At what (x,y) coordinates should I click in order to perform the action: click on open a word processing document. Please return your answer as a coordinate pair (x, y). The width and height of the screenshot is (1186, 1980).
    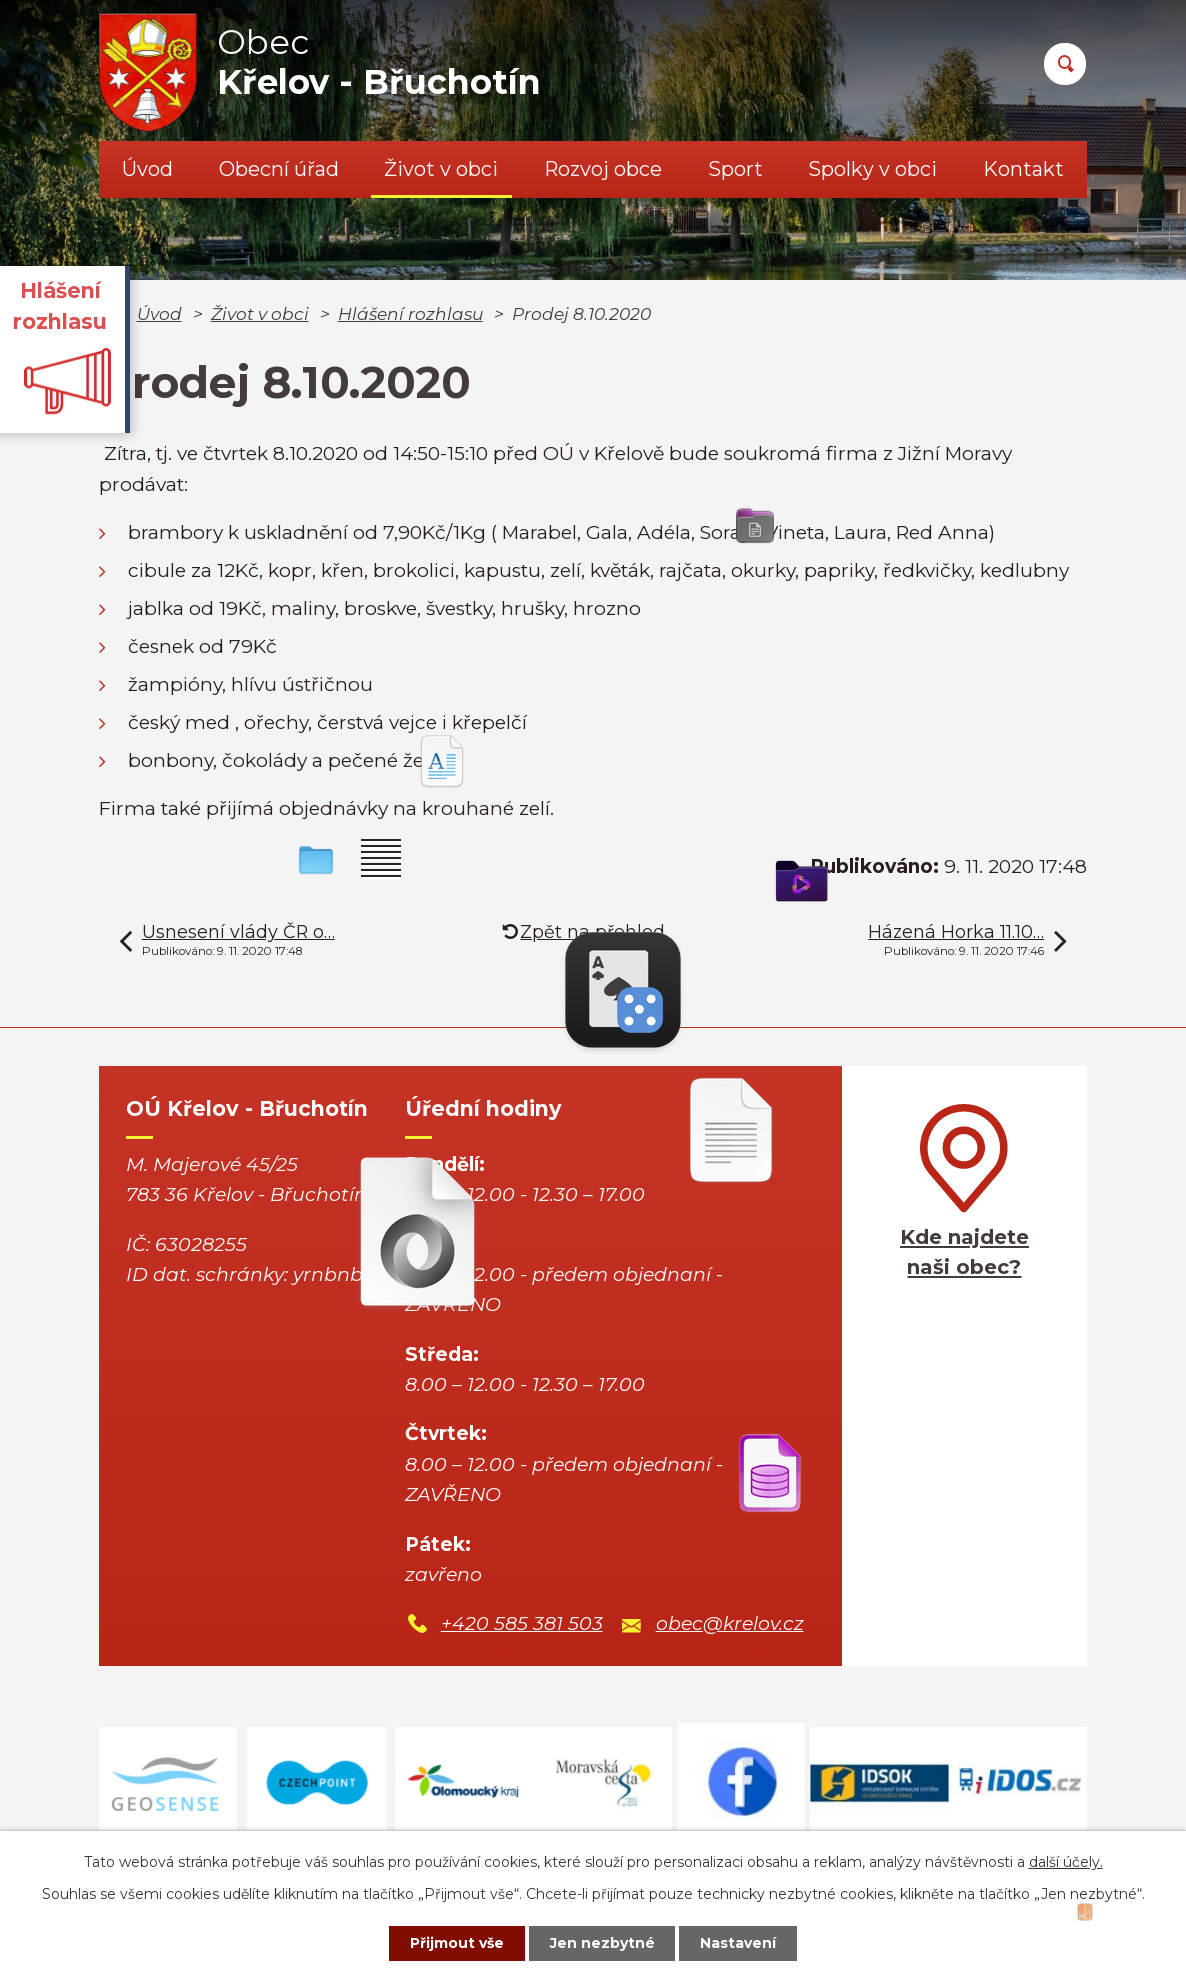
    Looking at the image, I should click on (442, 761).